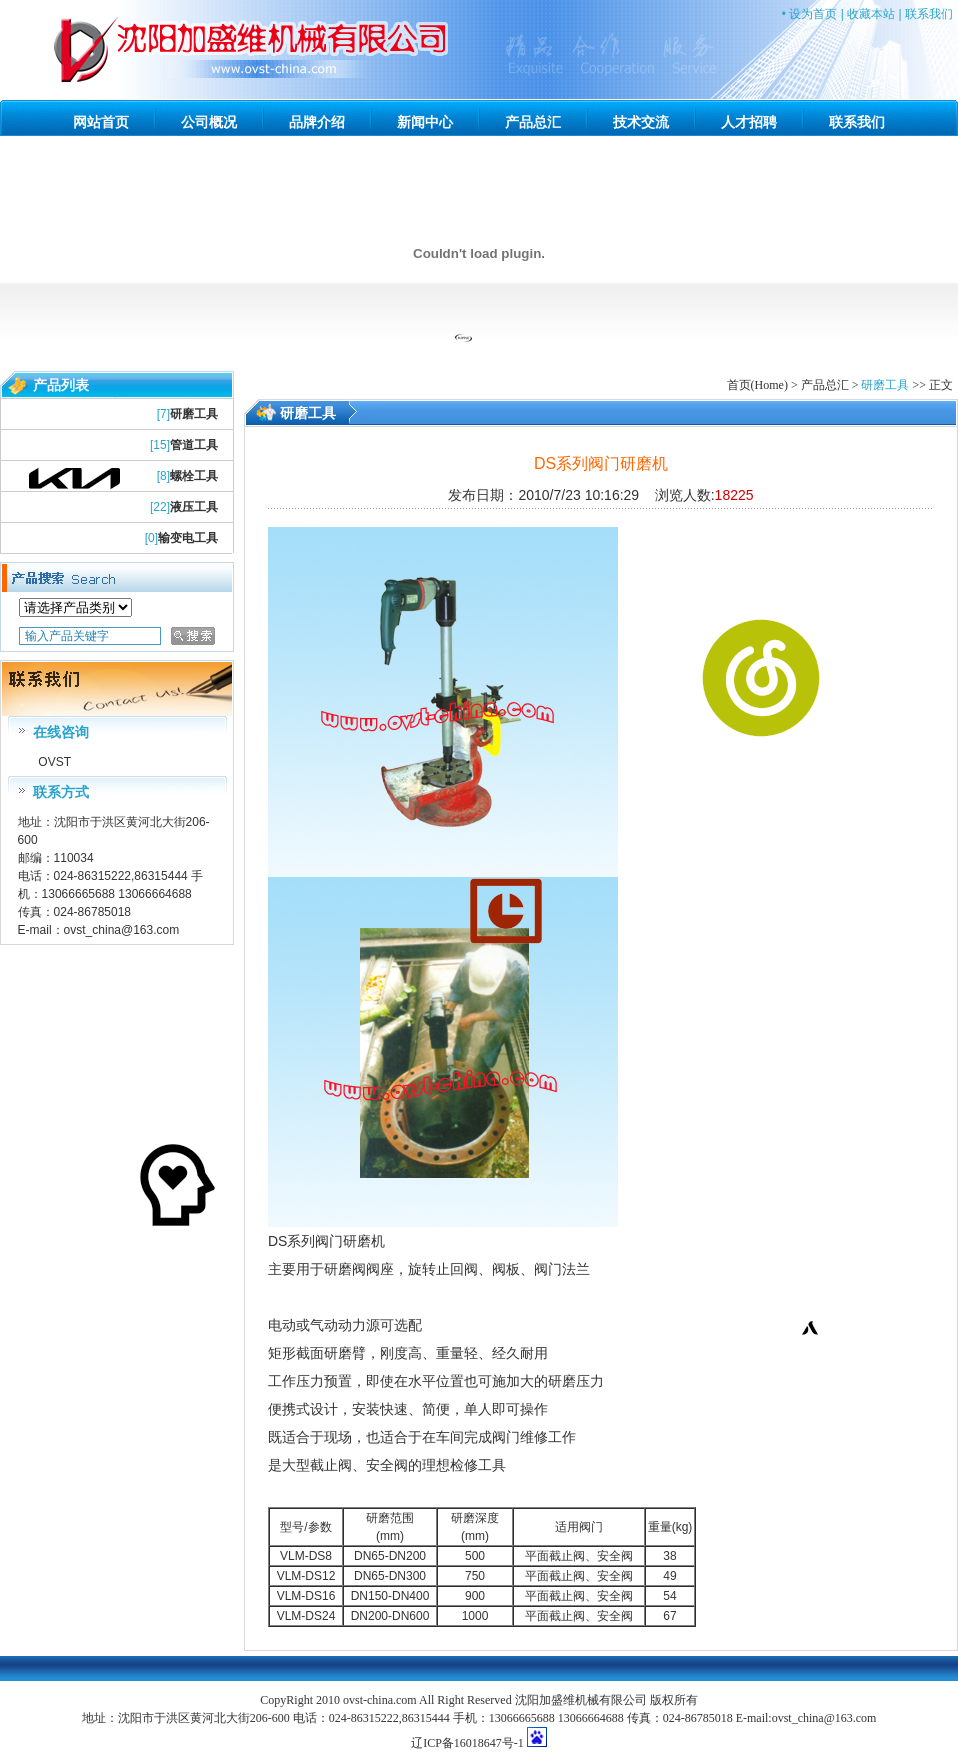 This screenshot has height=1762, width=958. I want to click on view business analytics dashboard, so click(506, 911).